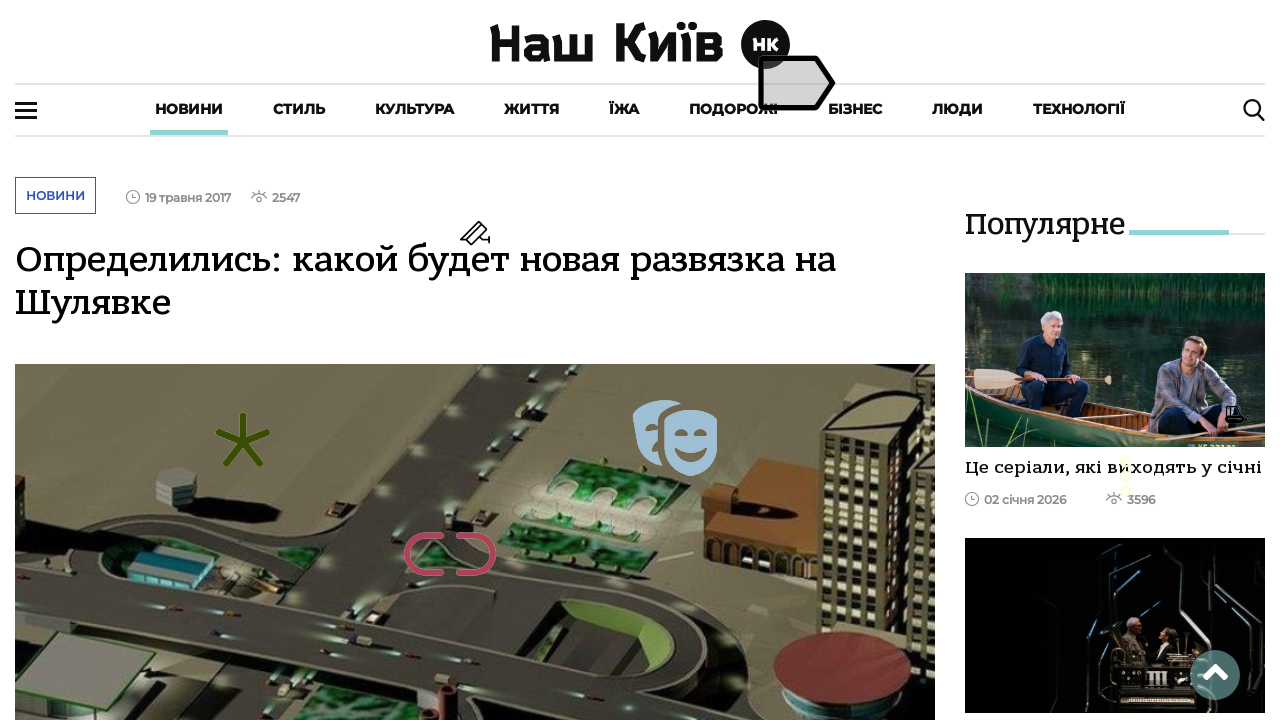  Describe the element at coordinates (1237, 414) in the screenshot. I see `construction or building feature` at that location.